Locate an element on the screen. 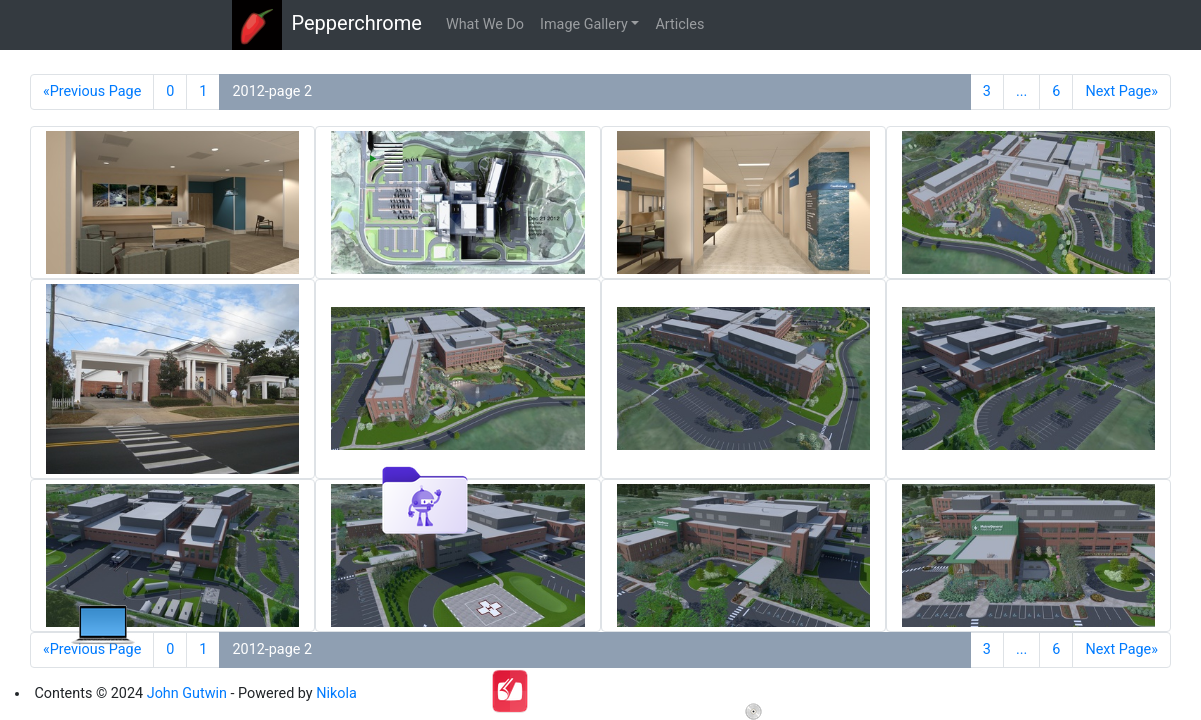  represents this macbook device in system settings is located at coordinates (103, 619).